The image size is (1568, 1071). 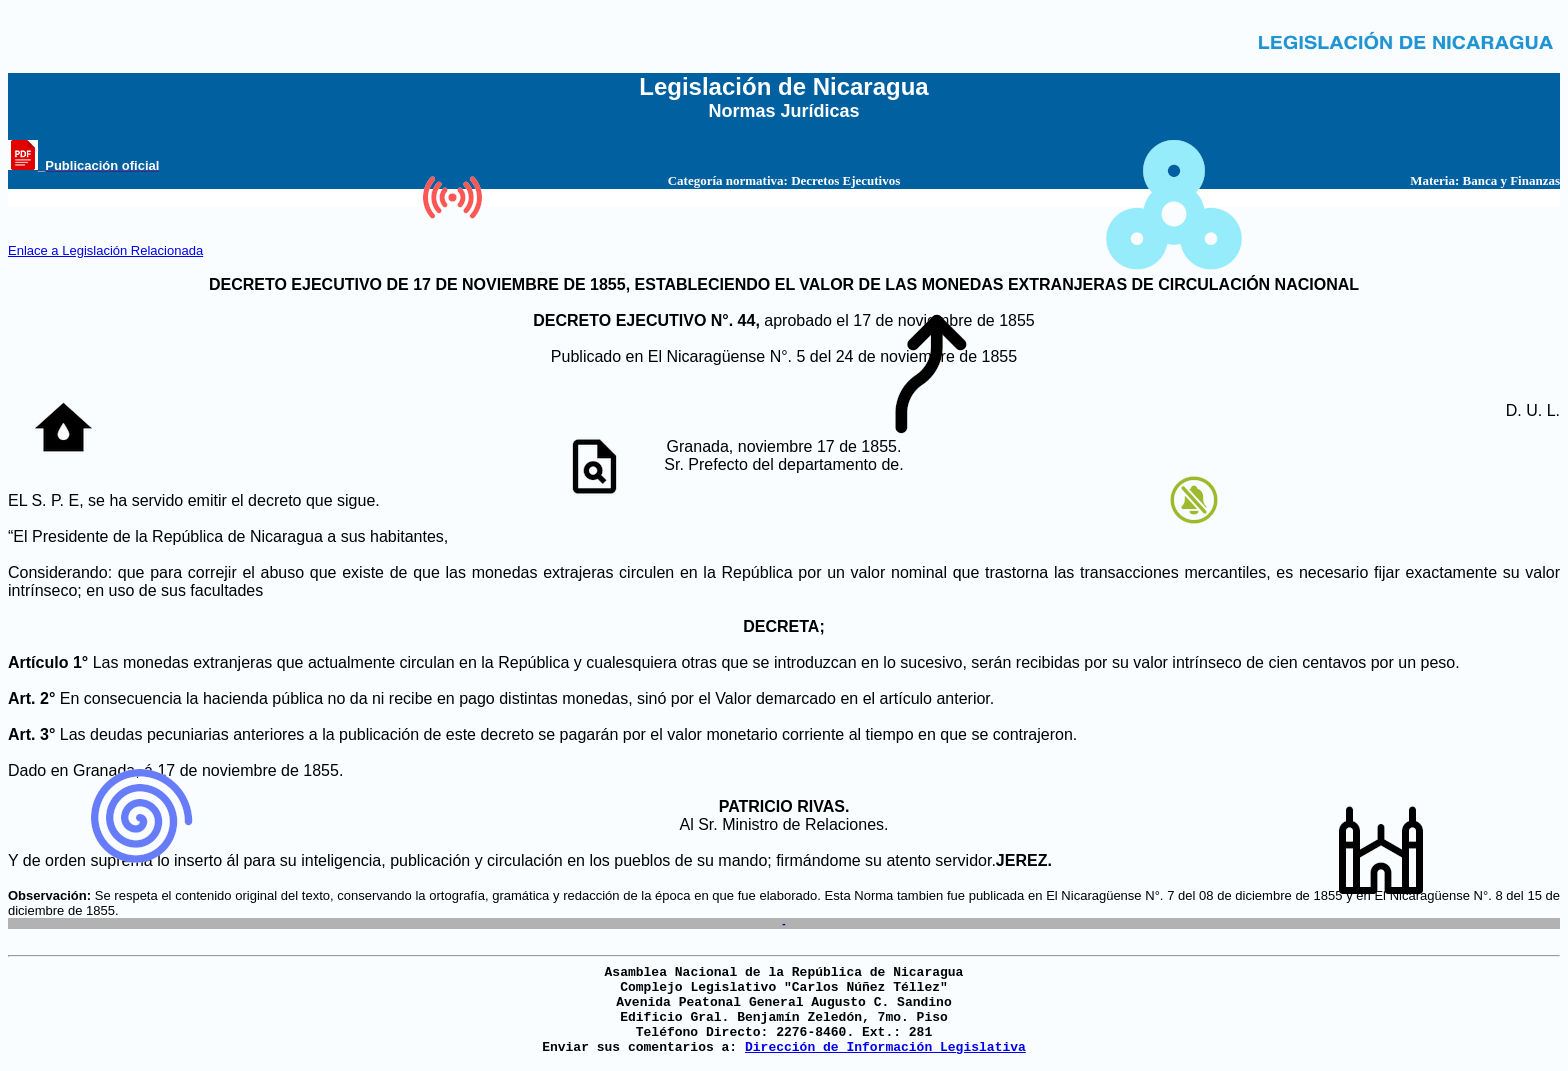 I want to click on locate nearby synagogues on a map, so click(x=1381, y=852).